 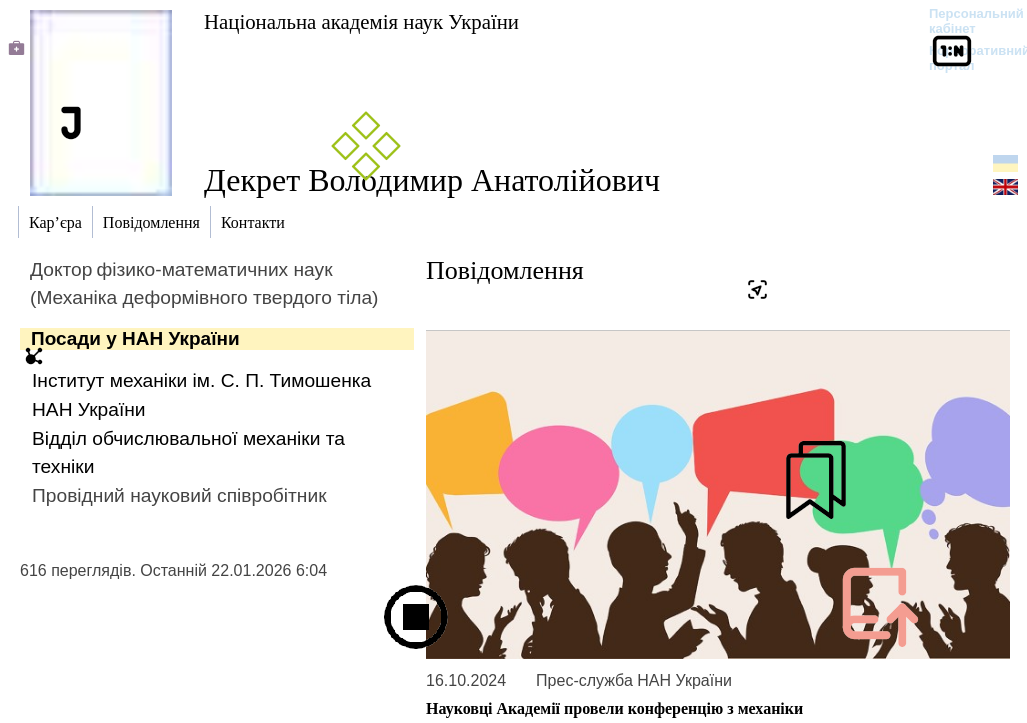 What do you see at coordinates (34, 356) in the screenshot?
I see `access affiliate program or referral network` at bounding box center [34, 356].